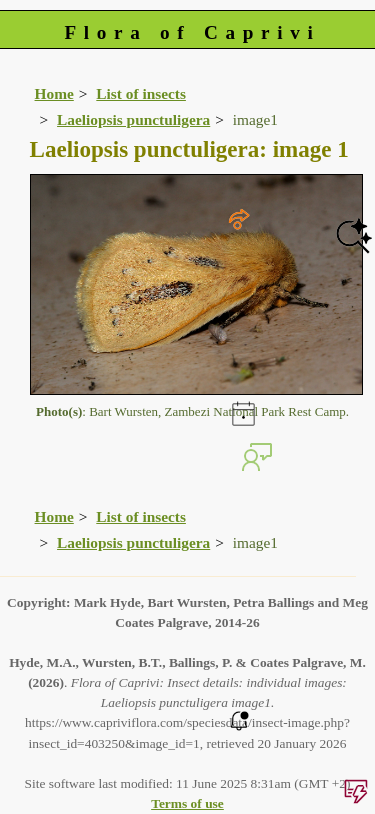 The width and height of the screenshot is (375, 814). Describe the element at coordinates (239, 721) in the screenshot. I see `indicates new notifications are available` at that location.